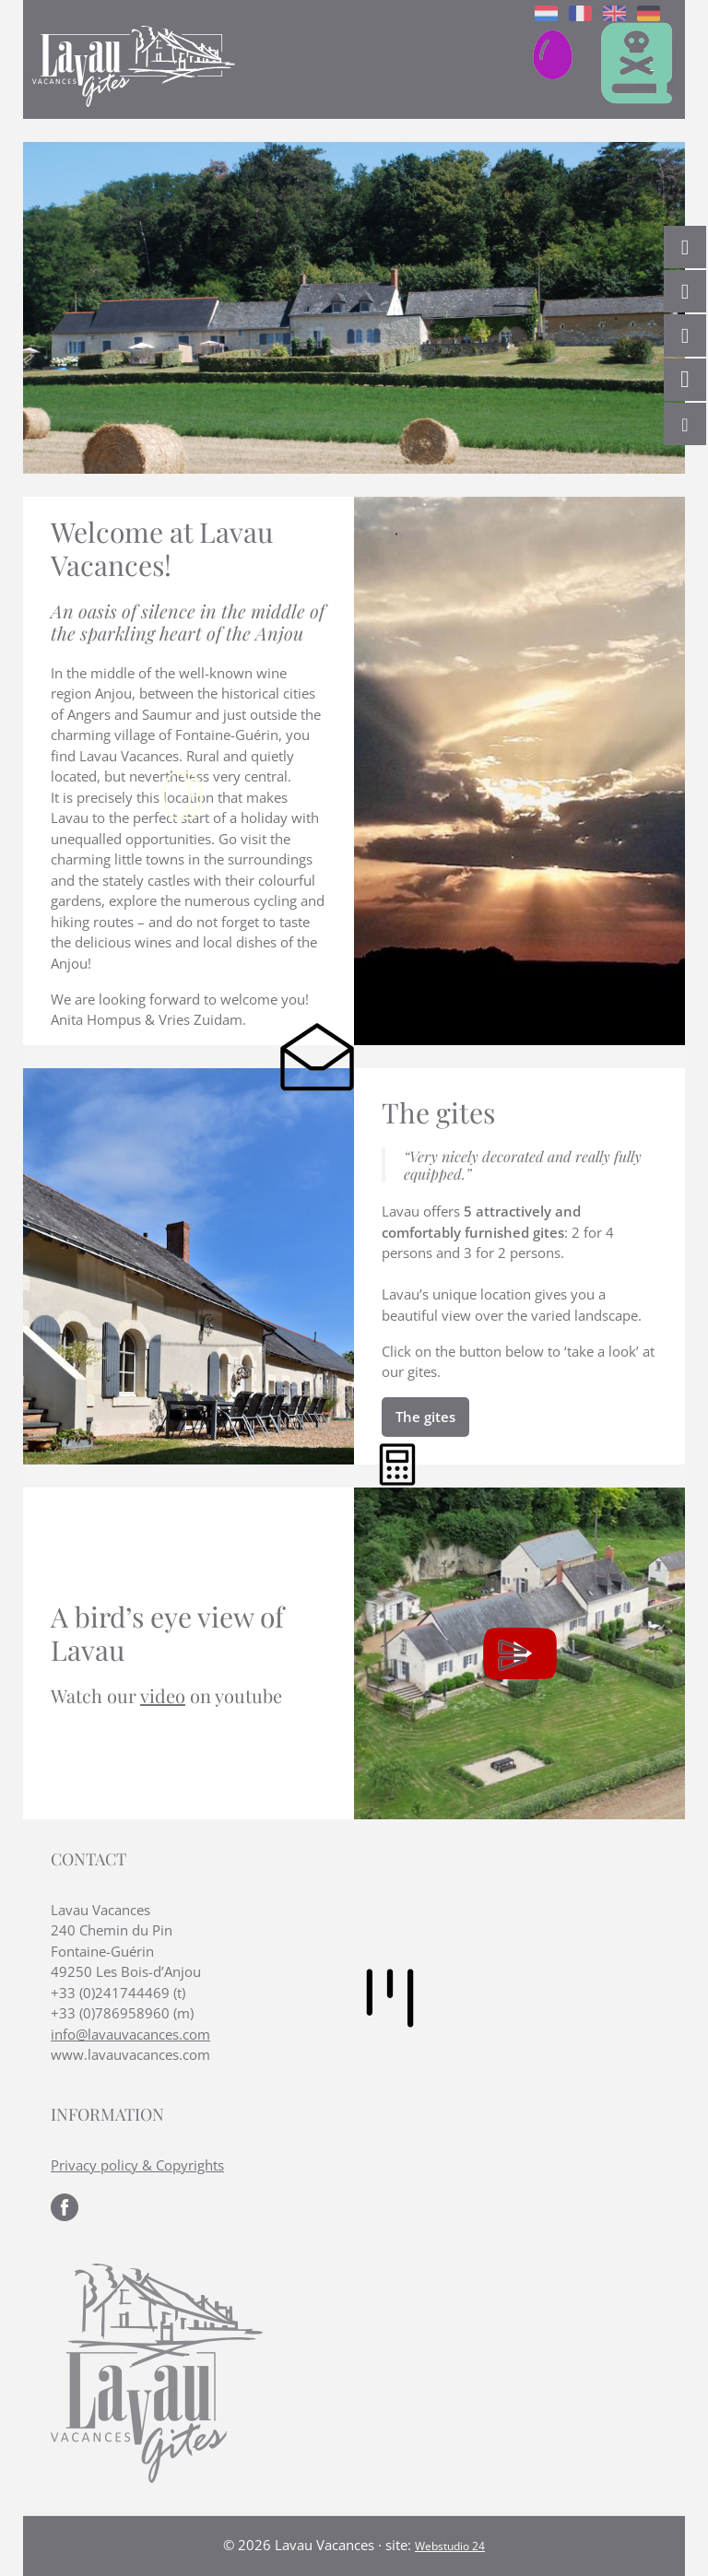 This screenshot has width=708, height=2576. I want to click on open kanban board view, so click(390, 1998).